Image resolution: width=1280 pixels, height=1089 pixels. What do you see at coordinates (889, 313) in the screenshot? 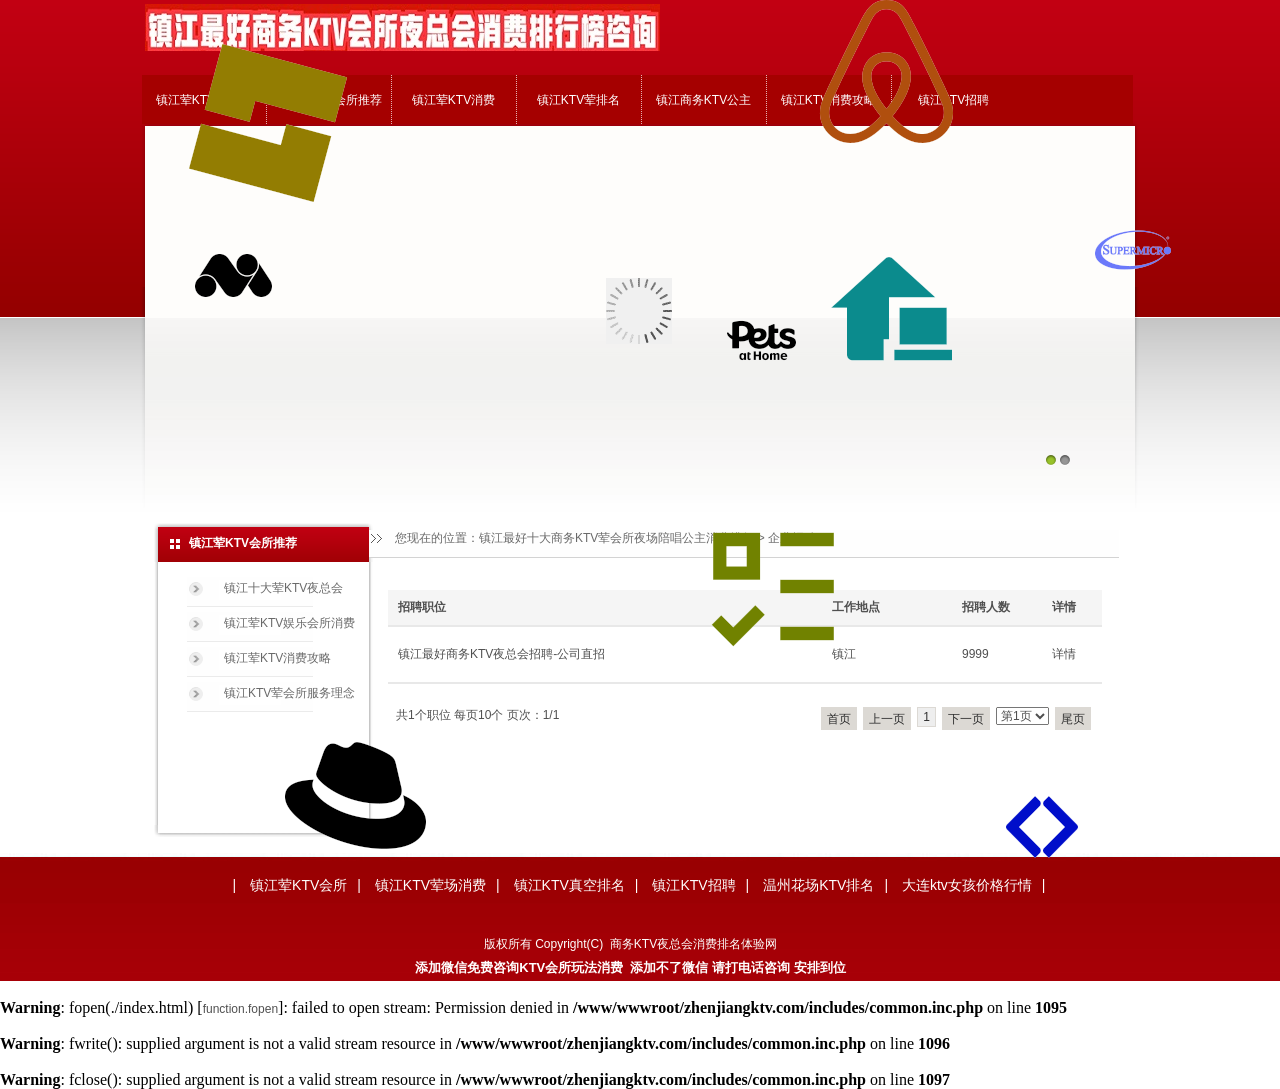
I see `access home office or remote work settings` at bounding box center [889, 313].